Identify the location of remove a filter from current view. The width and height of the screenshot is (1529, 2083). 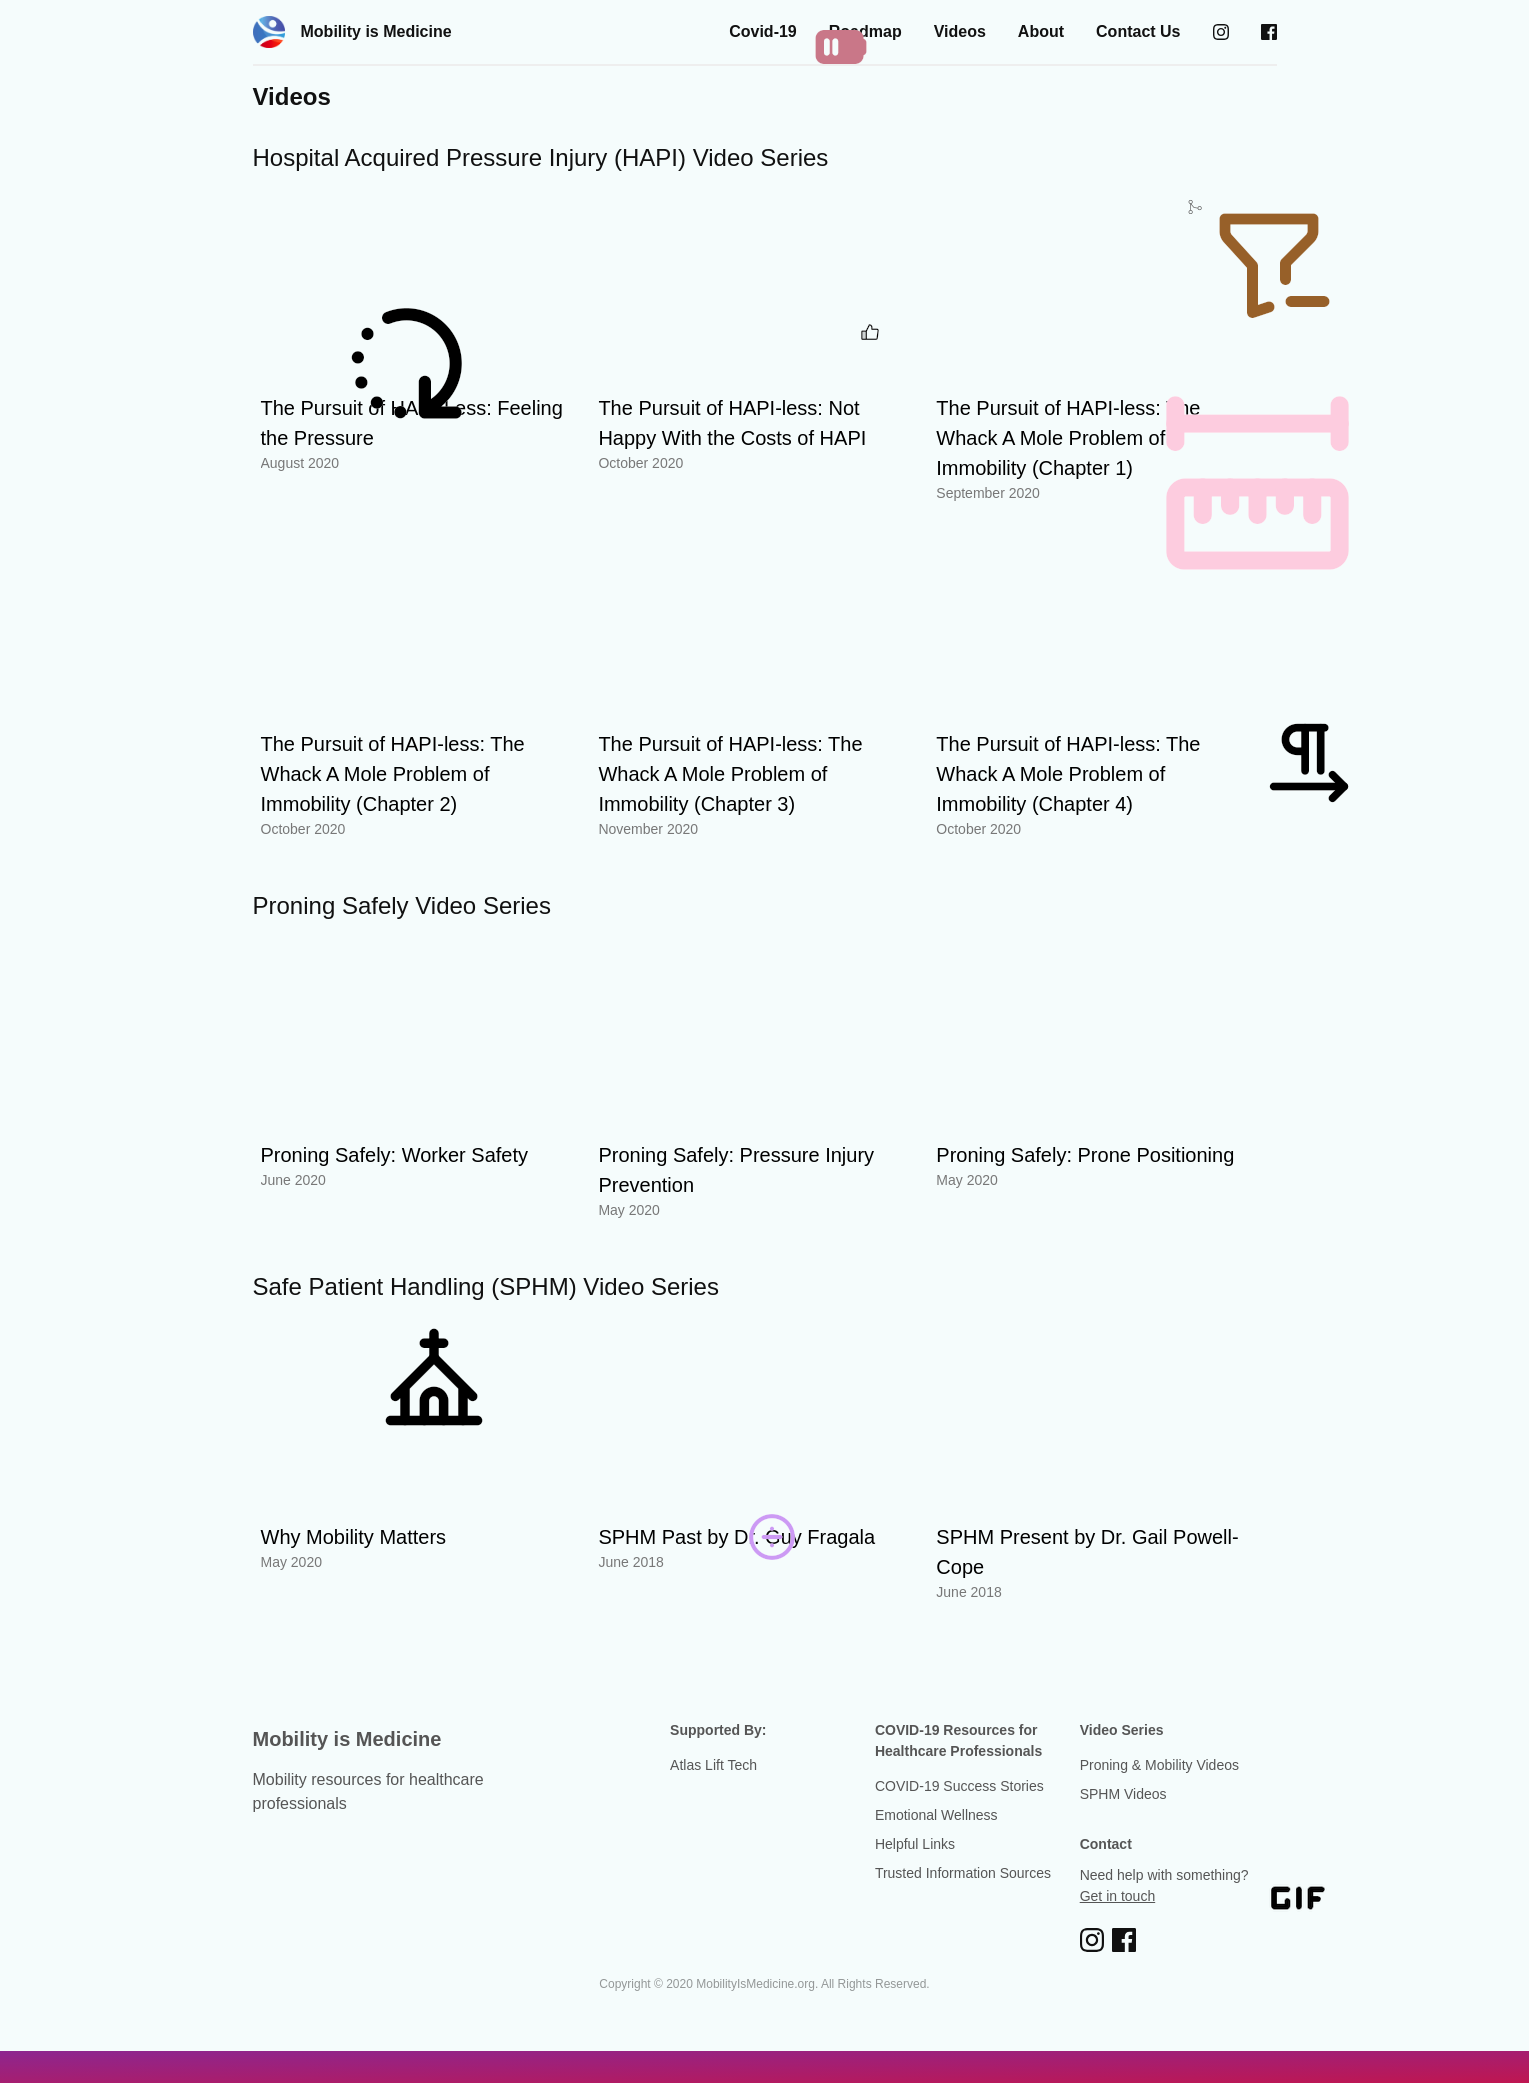
(1269, 263).